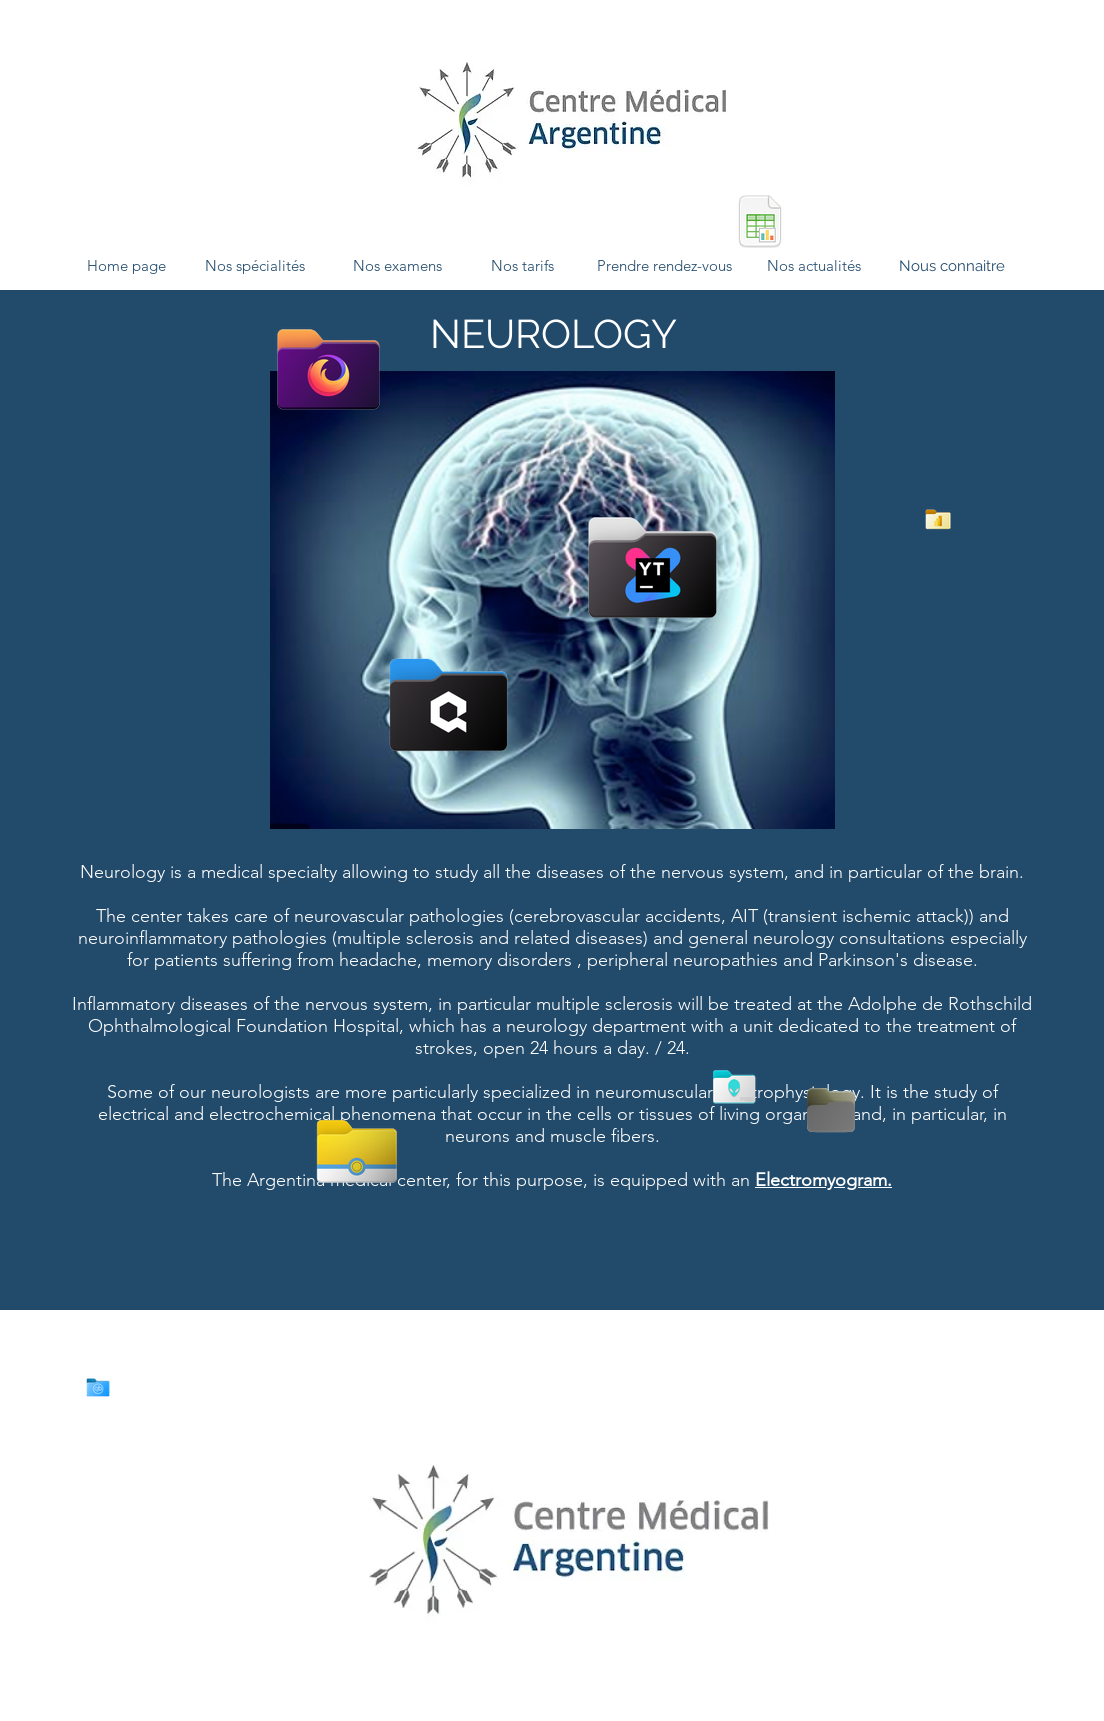 This screenshot has width=1104, height=1721. Describe the element at coordinates (448, 708) in the screenshot. I see `open quixel assets folder` at that location.